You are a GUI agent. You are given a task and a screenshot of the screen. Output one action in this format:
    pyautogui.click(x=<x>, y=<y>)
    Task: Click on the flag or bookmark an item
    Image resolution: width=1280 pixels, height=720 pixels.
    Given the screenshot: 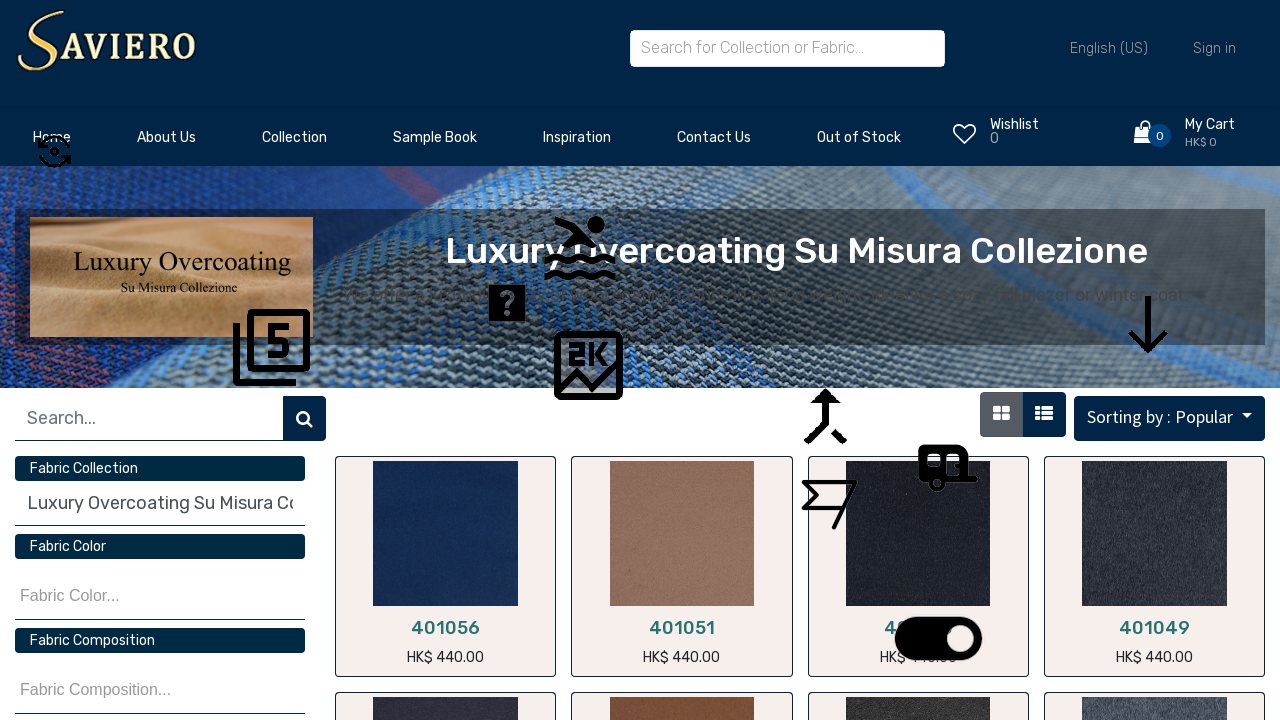 What is the action you would take?
    pyautogui.click(x=827, y=501)
    